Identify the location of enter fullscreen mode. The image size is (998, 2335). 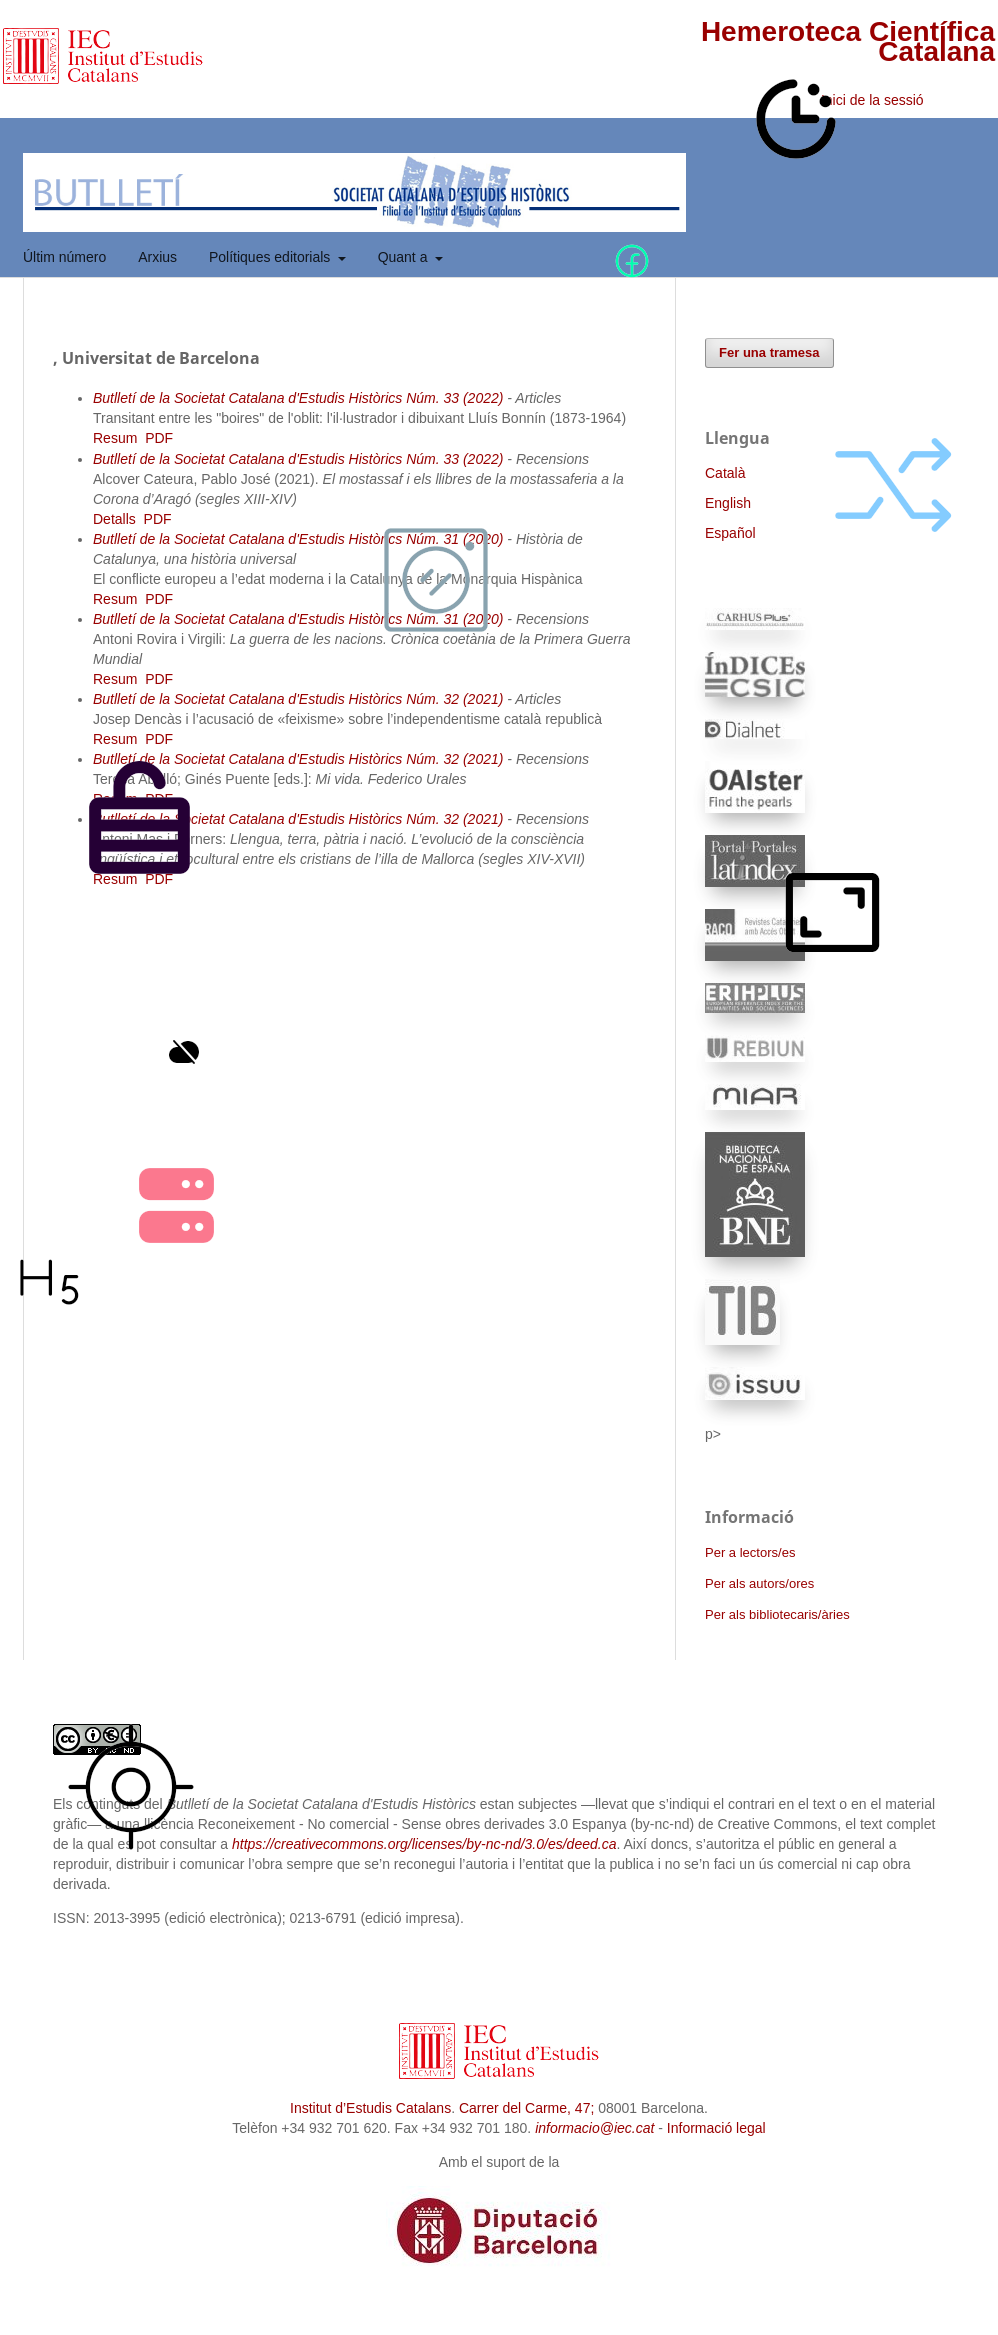
(832, 912).